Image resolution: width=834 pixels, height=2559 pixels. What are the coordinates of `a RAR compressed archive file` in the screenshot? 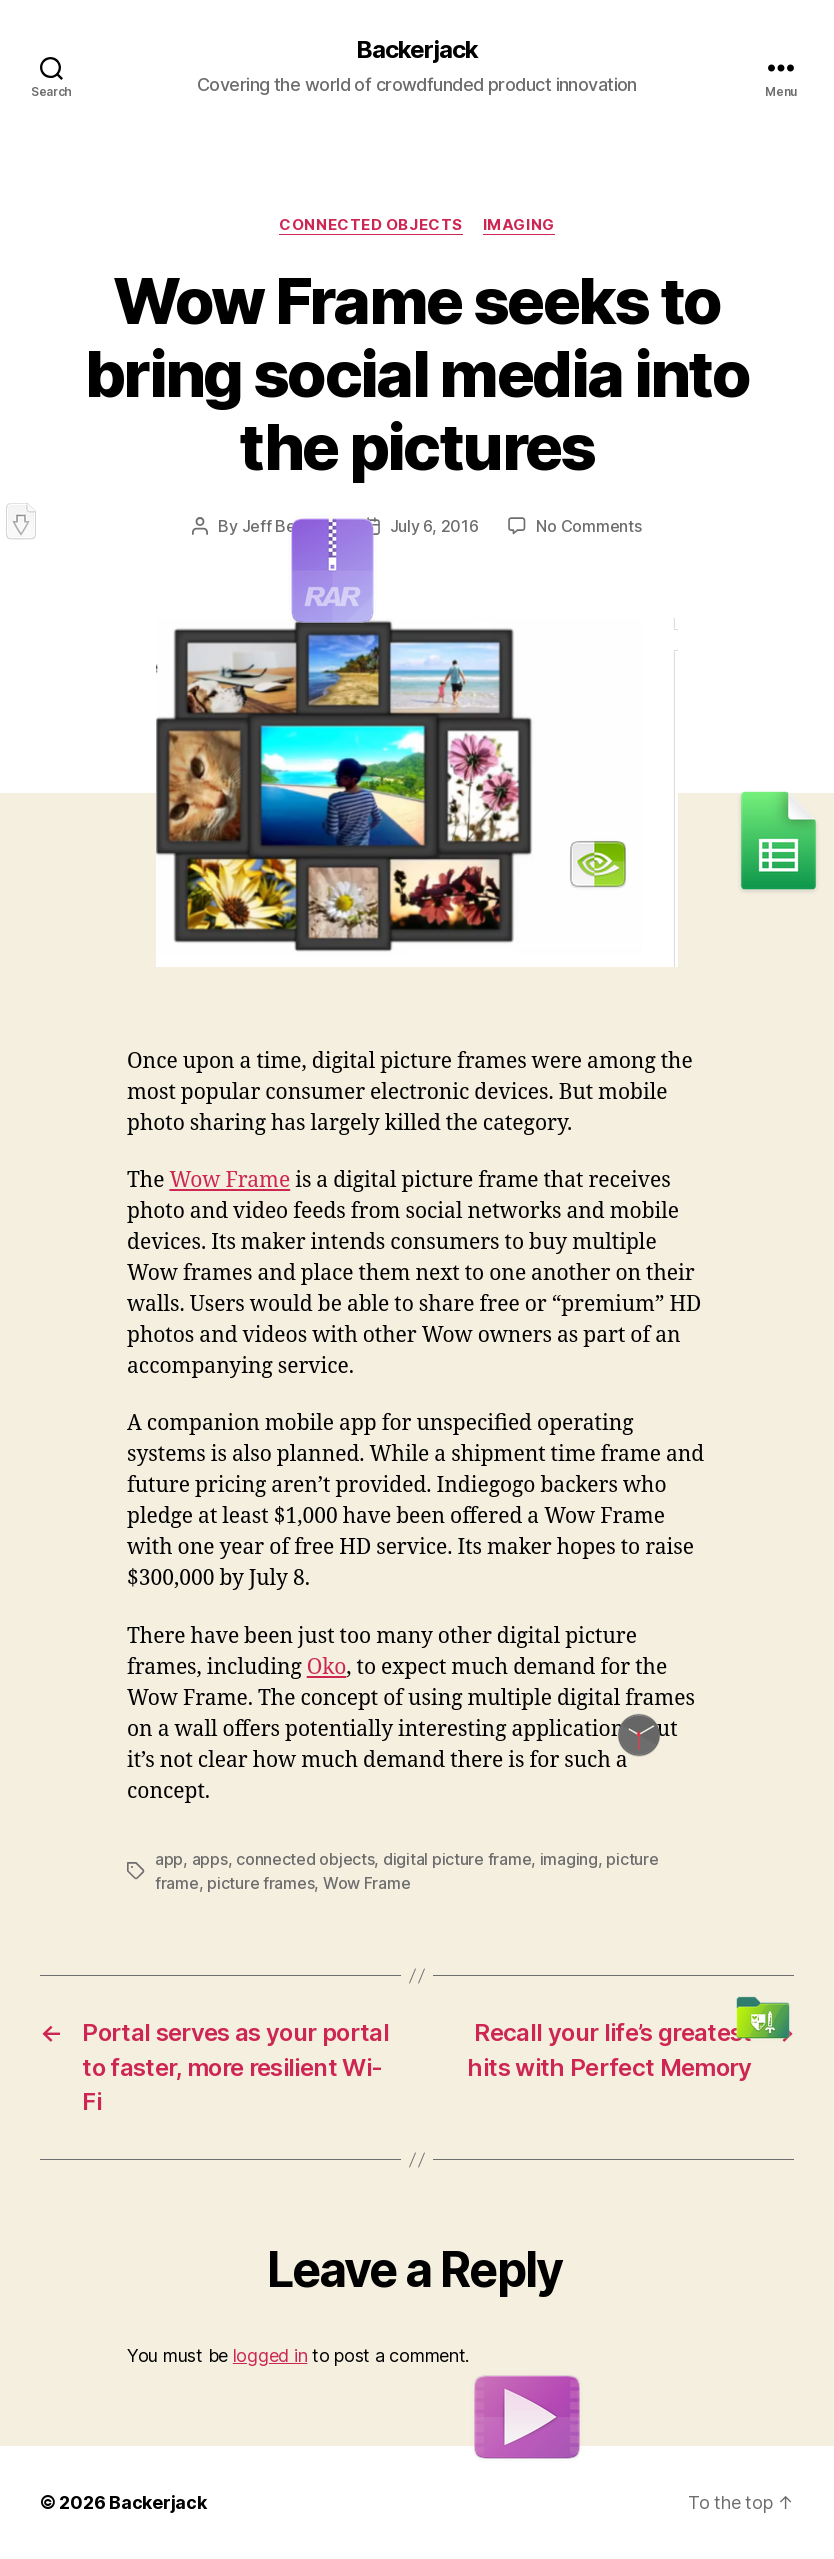 It's located at (332, 570).